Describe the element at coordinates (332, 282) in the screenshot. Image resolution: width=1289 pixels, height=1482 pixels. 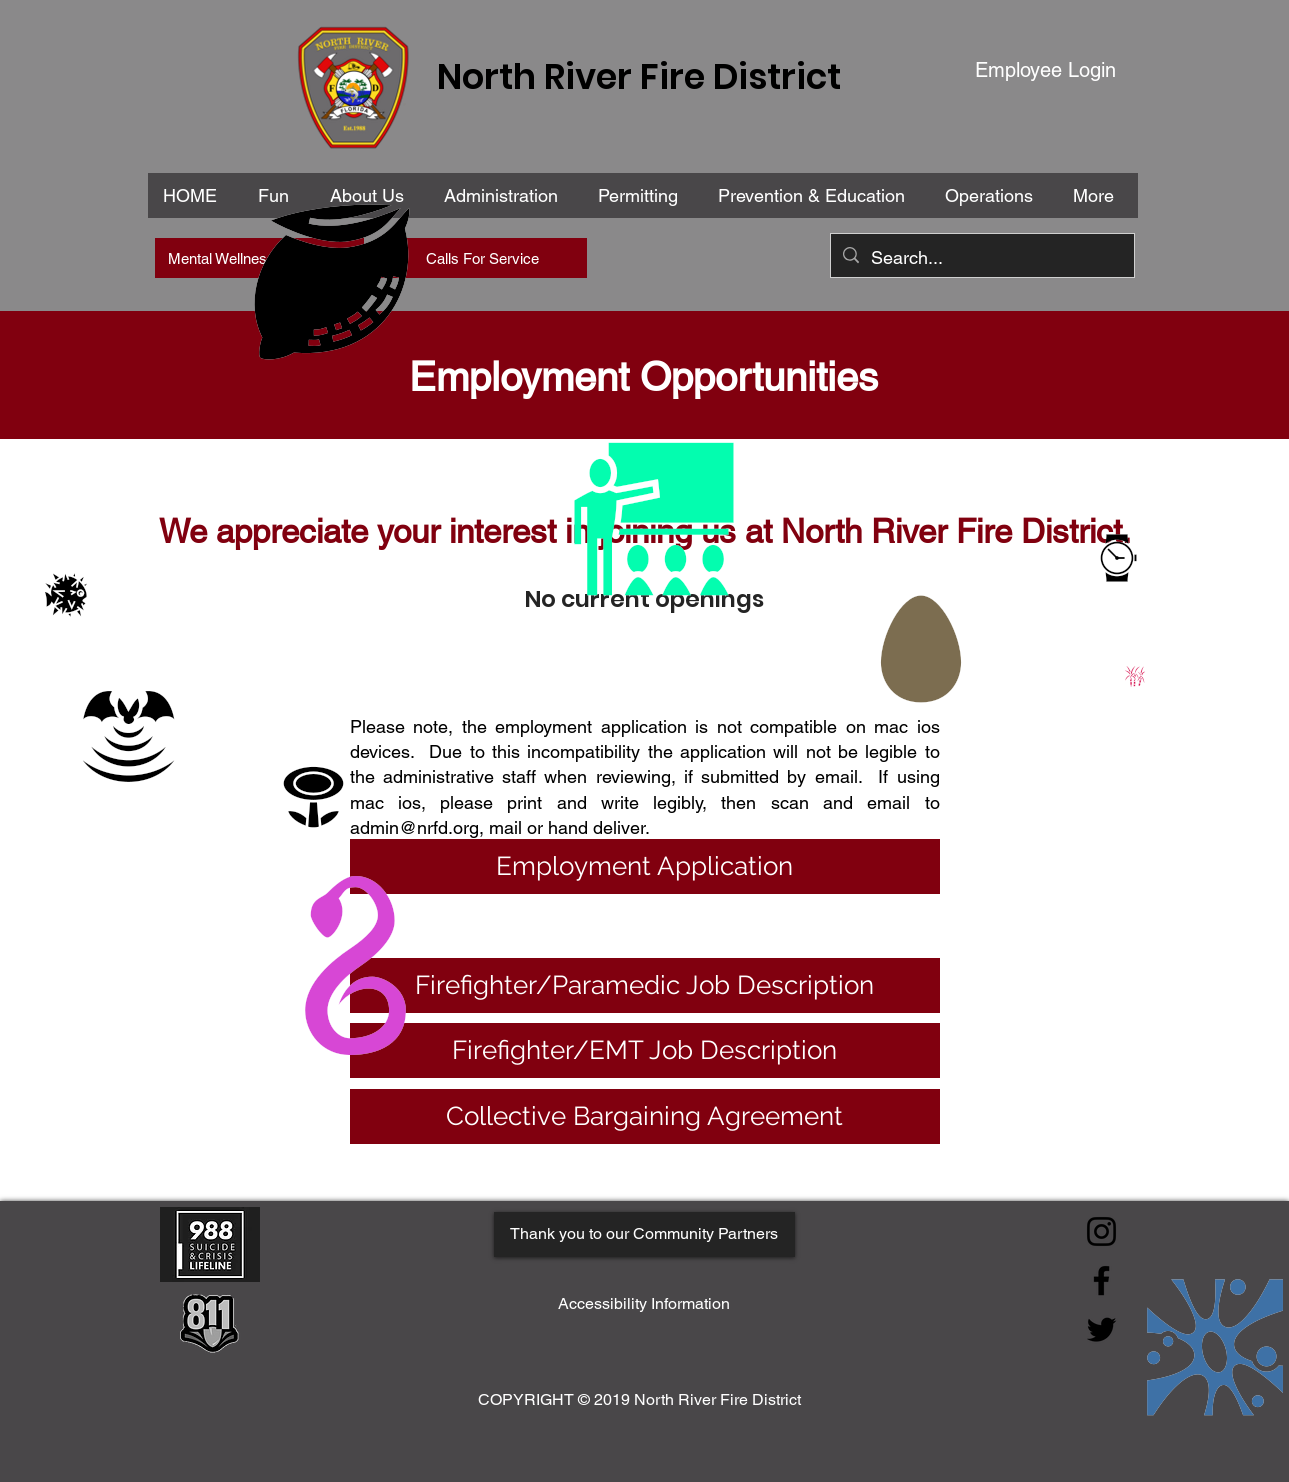
I see `indicates a citrus or lemon-flavored item` at that location.